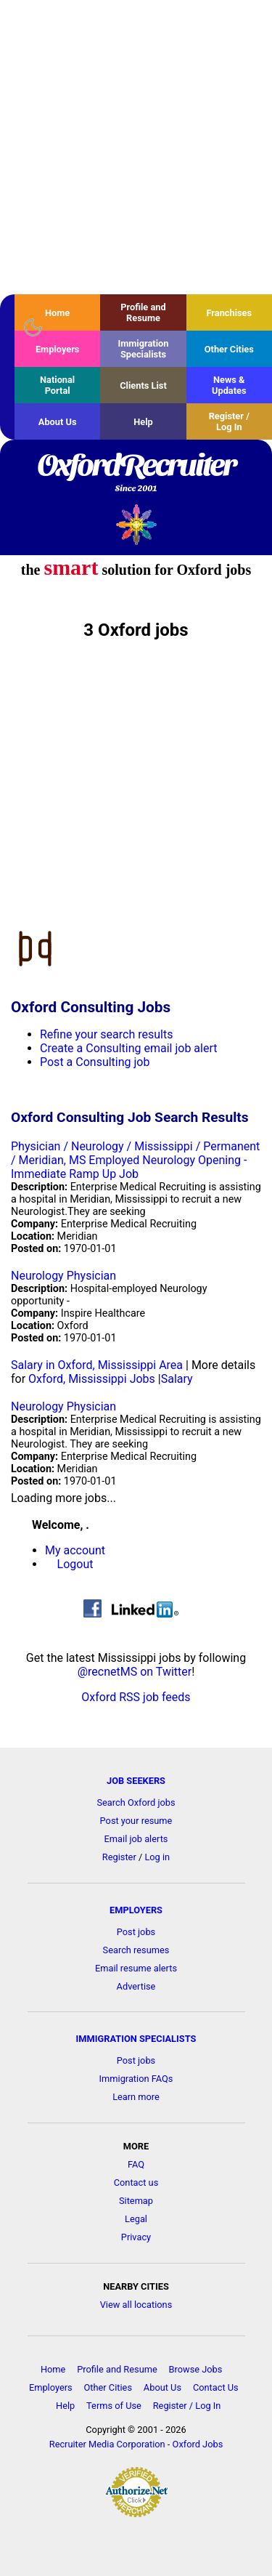  Describe the element at coordinates (33, 327) in the screenshot. I see `toggle dark mode or night theme` at that location.